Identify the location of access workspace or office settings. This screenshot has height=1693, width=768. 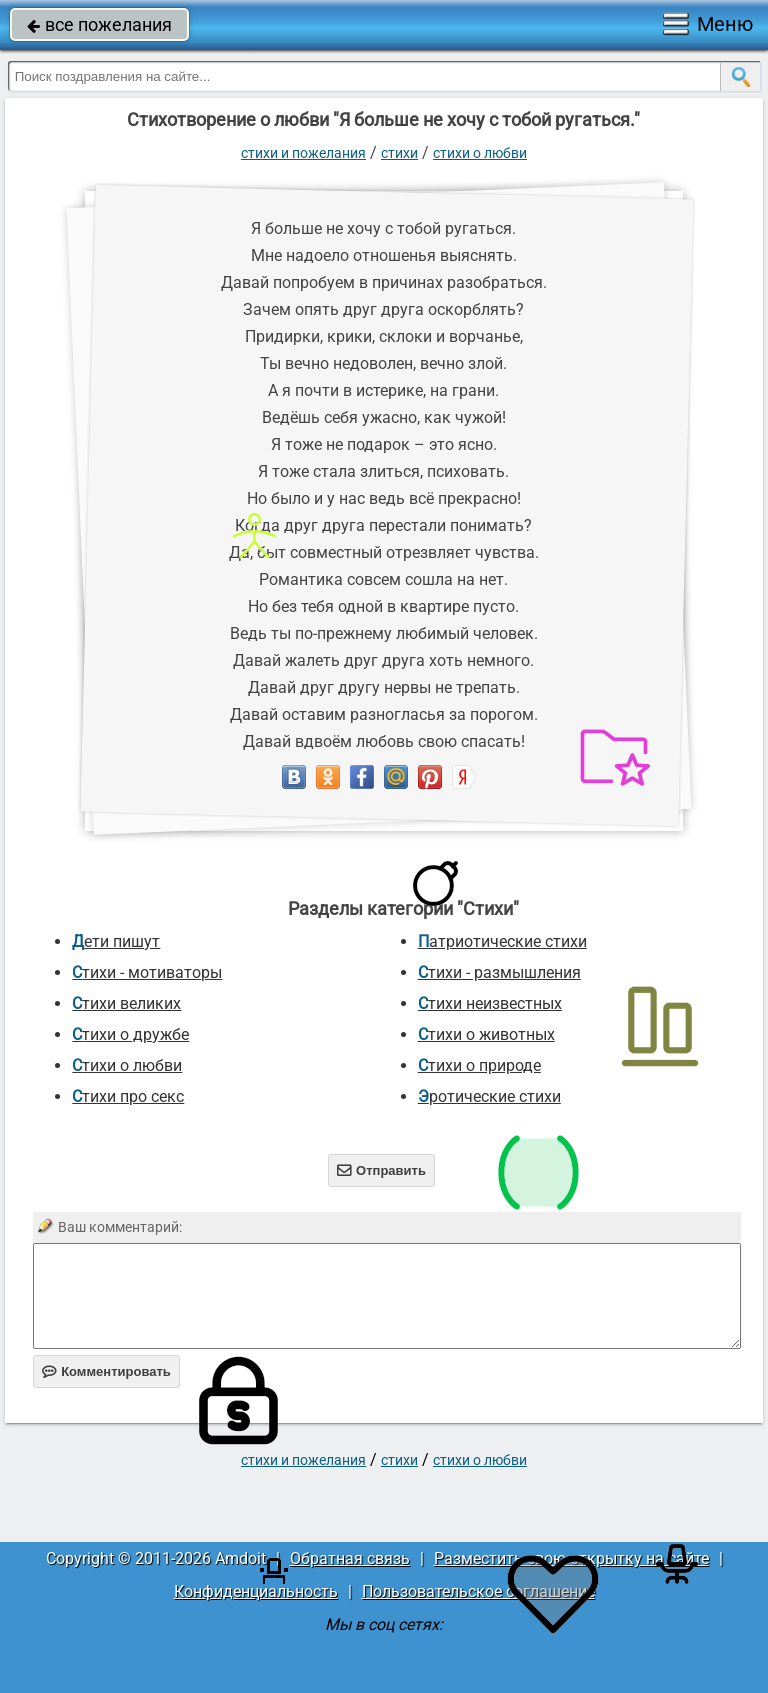
(677, 1564).